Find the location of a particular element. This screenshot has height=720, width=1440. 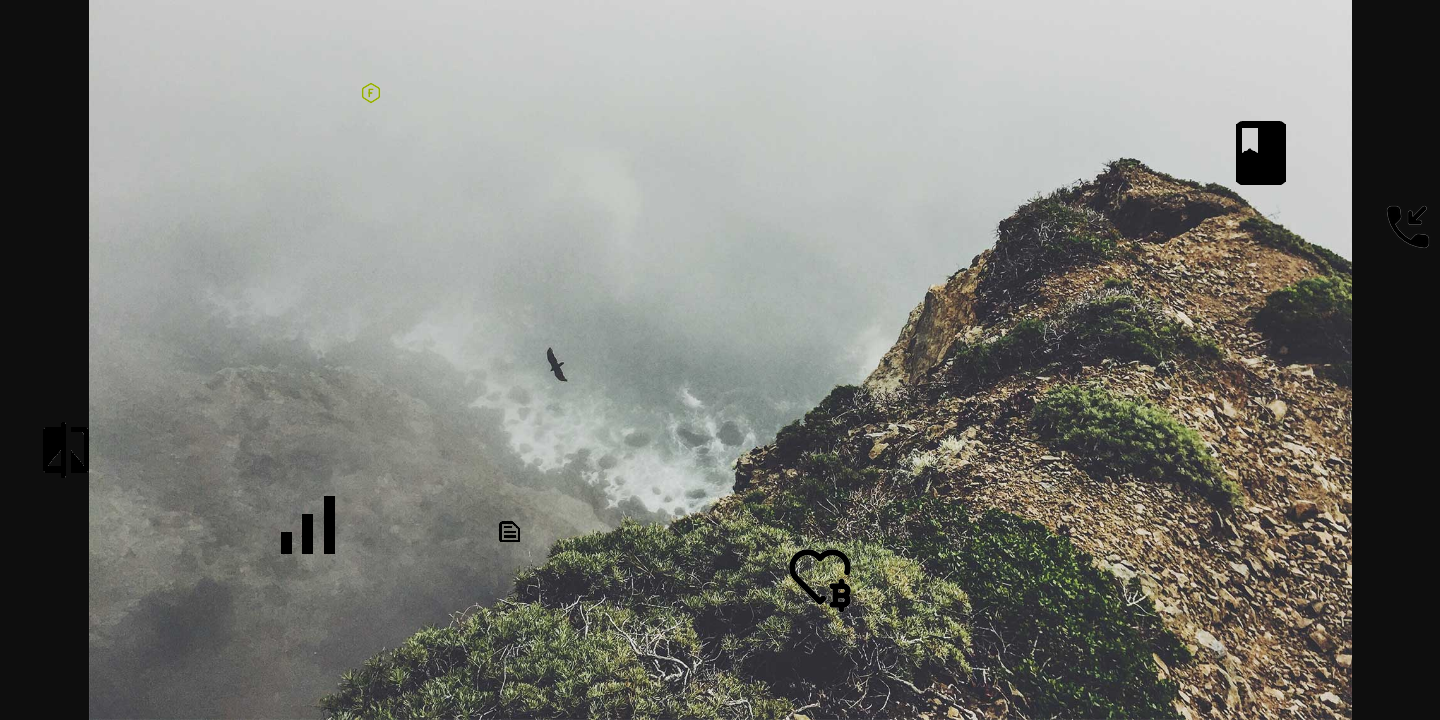

access your bookmarked content is located at coordinates (1261, 153).